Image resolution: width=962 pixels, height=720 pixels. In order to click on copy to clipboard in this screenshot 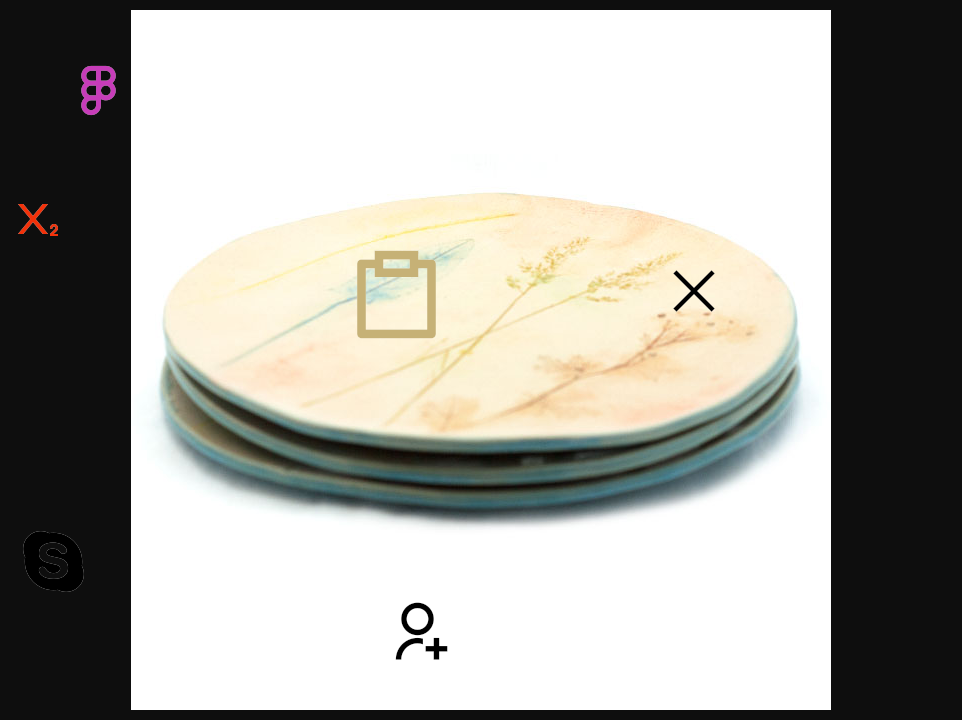, I will do `click(396, 294)`.